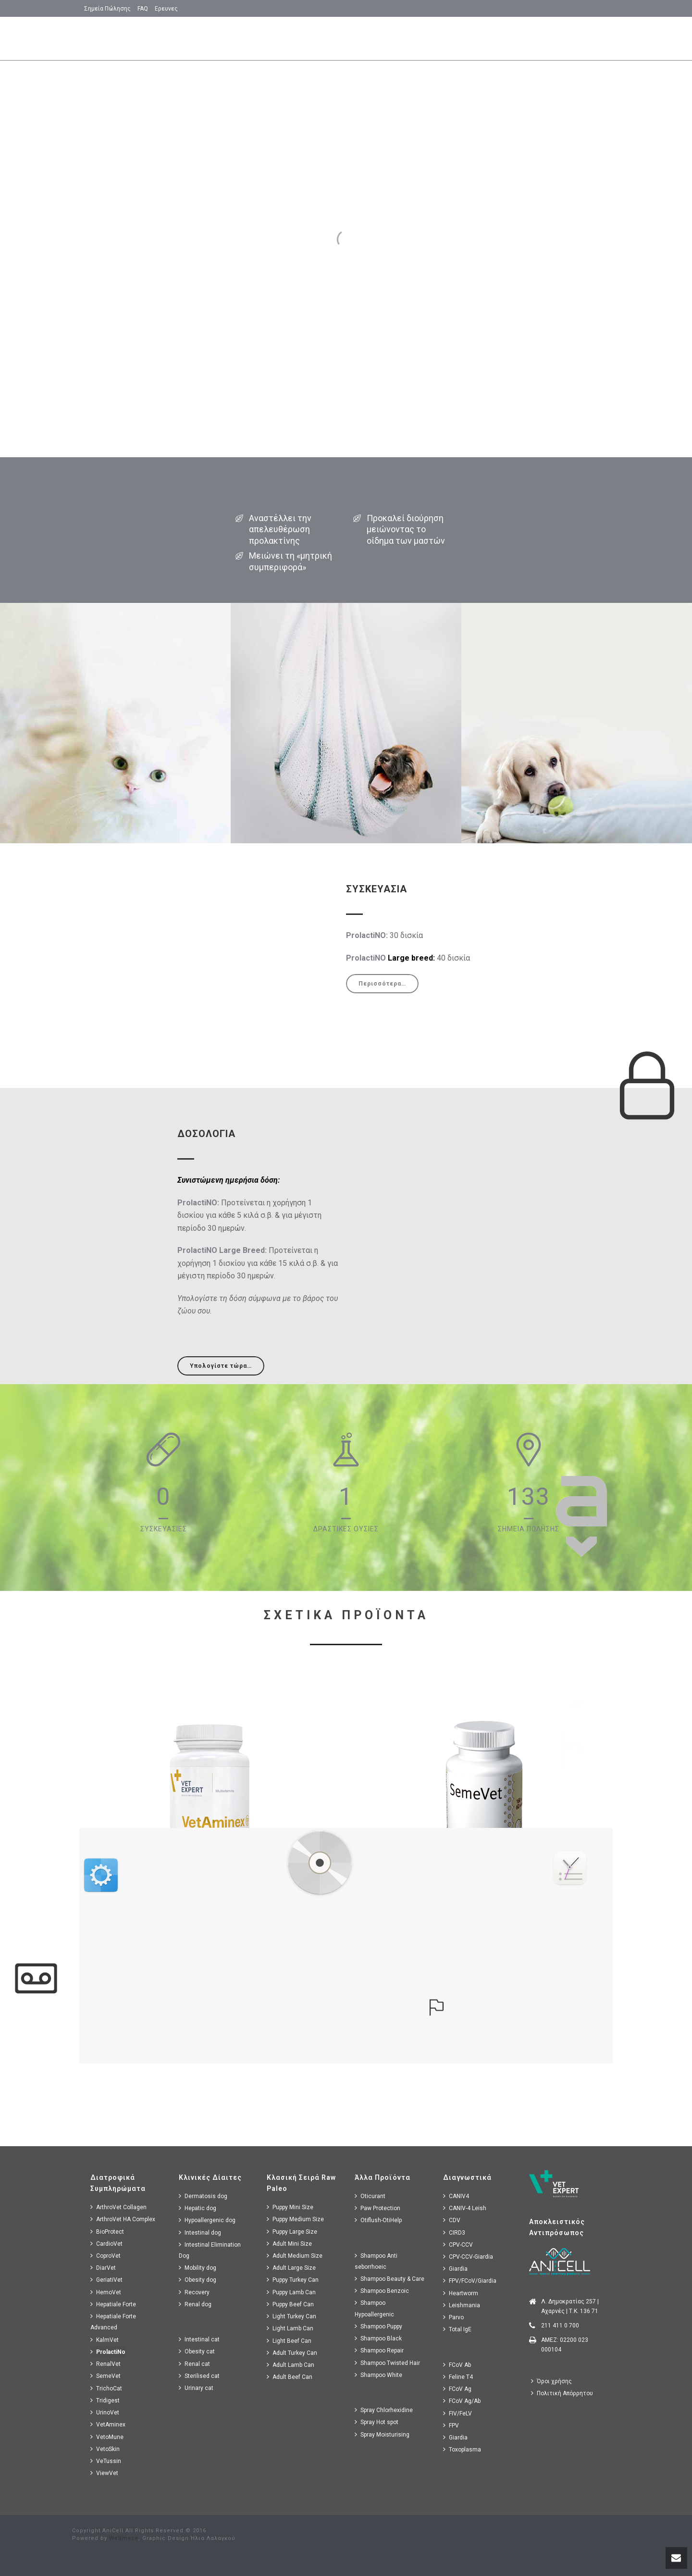 This screenshot has width=692, height=2576. Describe the element at coordinates (101, 1875) in the screenshot. I see `ms-dos or windows executable file` at that location.